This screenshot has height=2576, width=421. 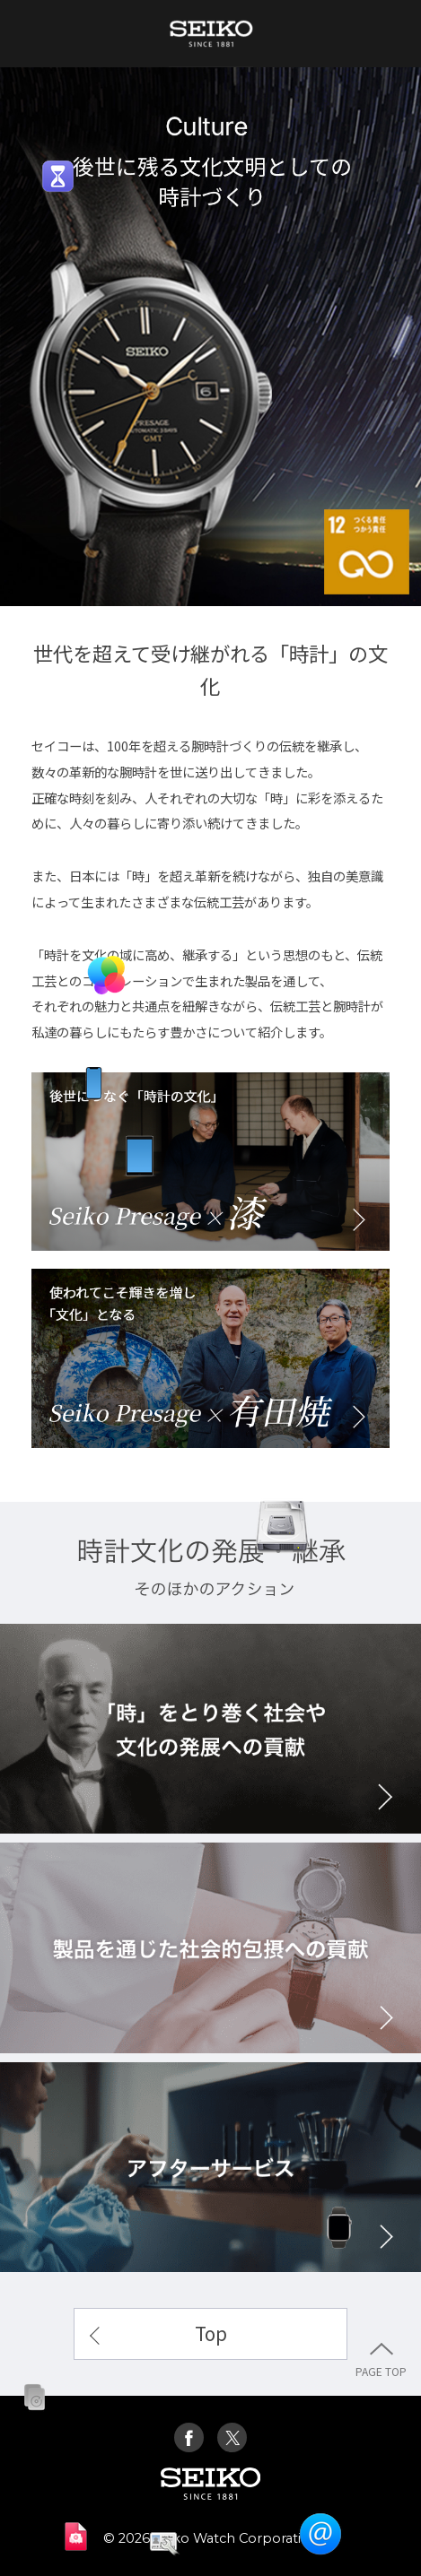 I want to click on indicates a connected iPhone device, so click(x=93, y=1083).